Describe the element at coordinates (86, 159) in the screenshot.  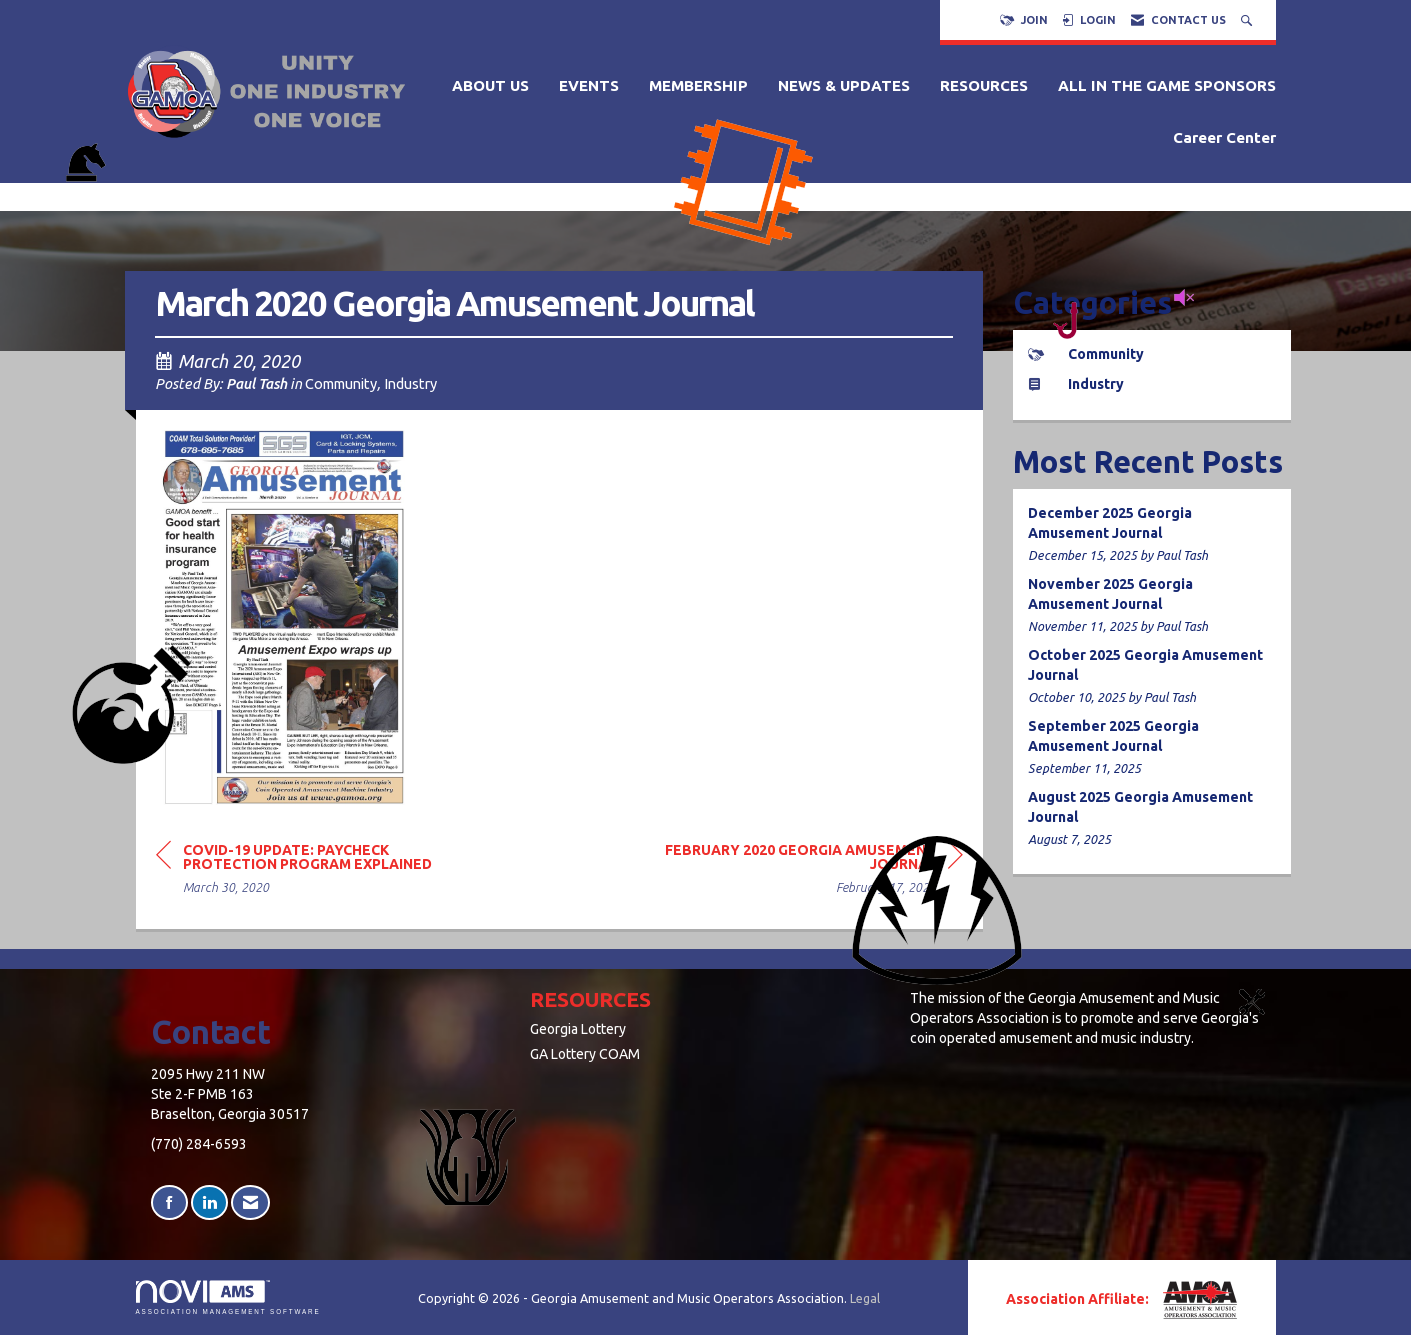
I see `play chess or strategy games` at that location.